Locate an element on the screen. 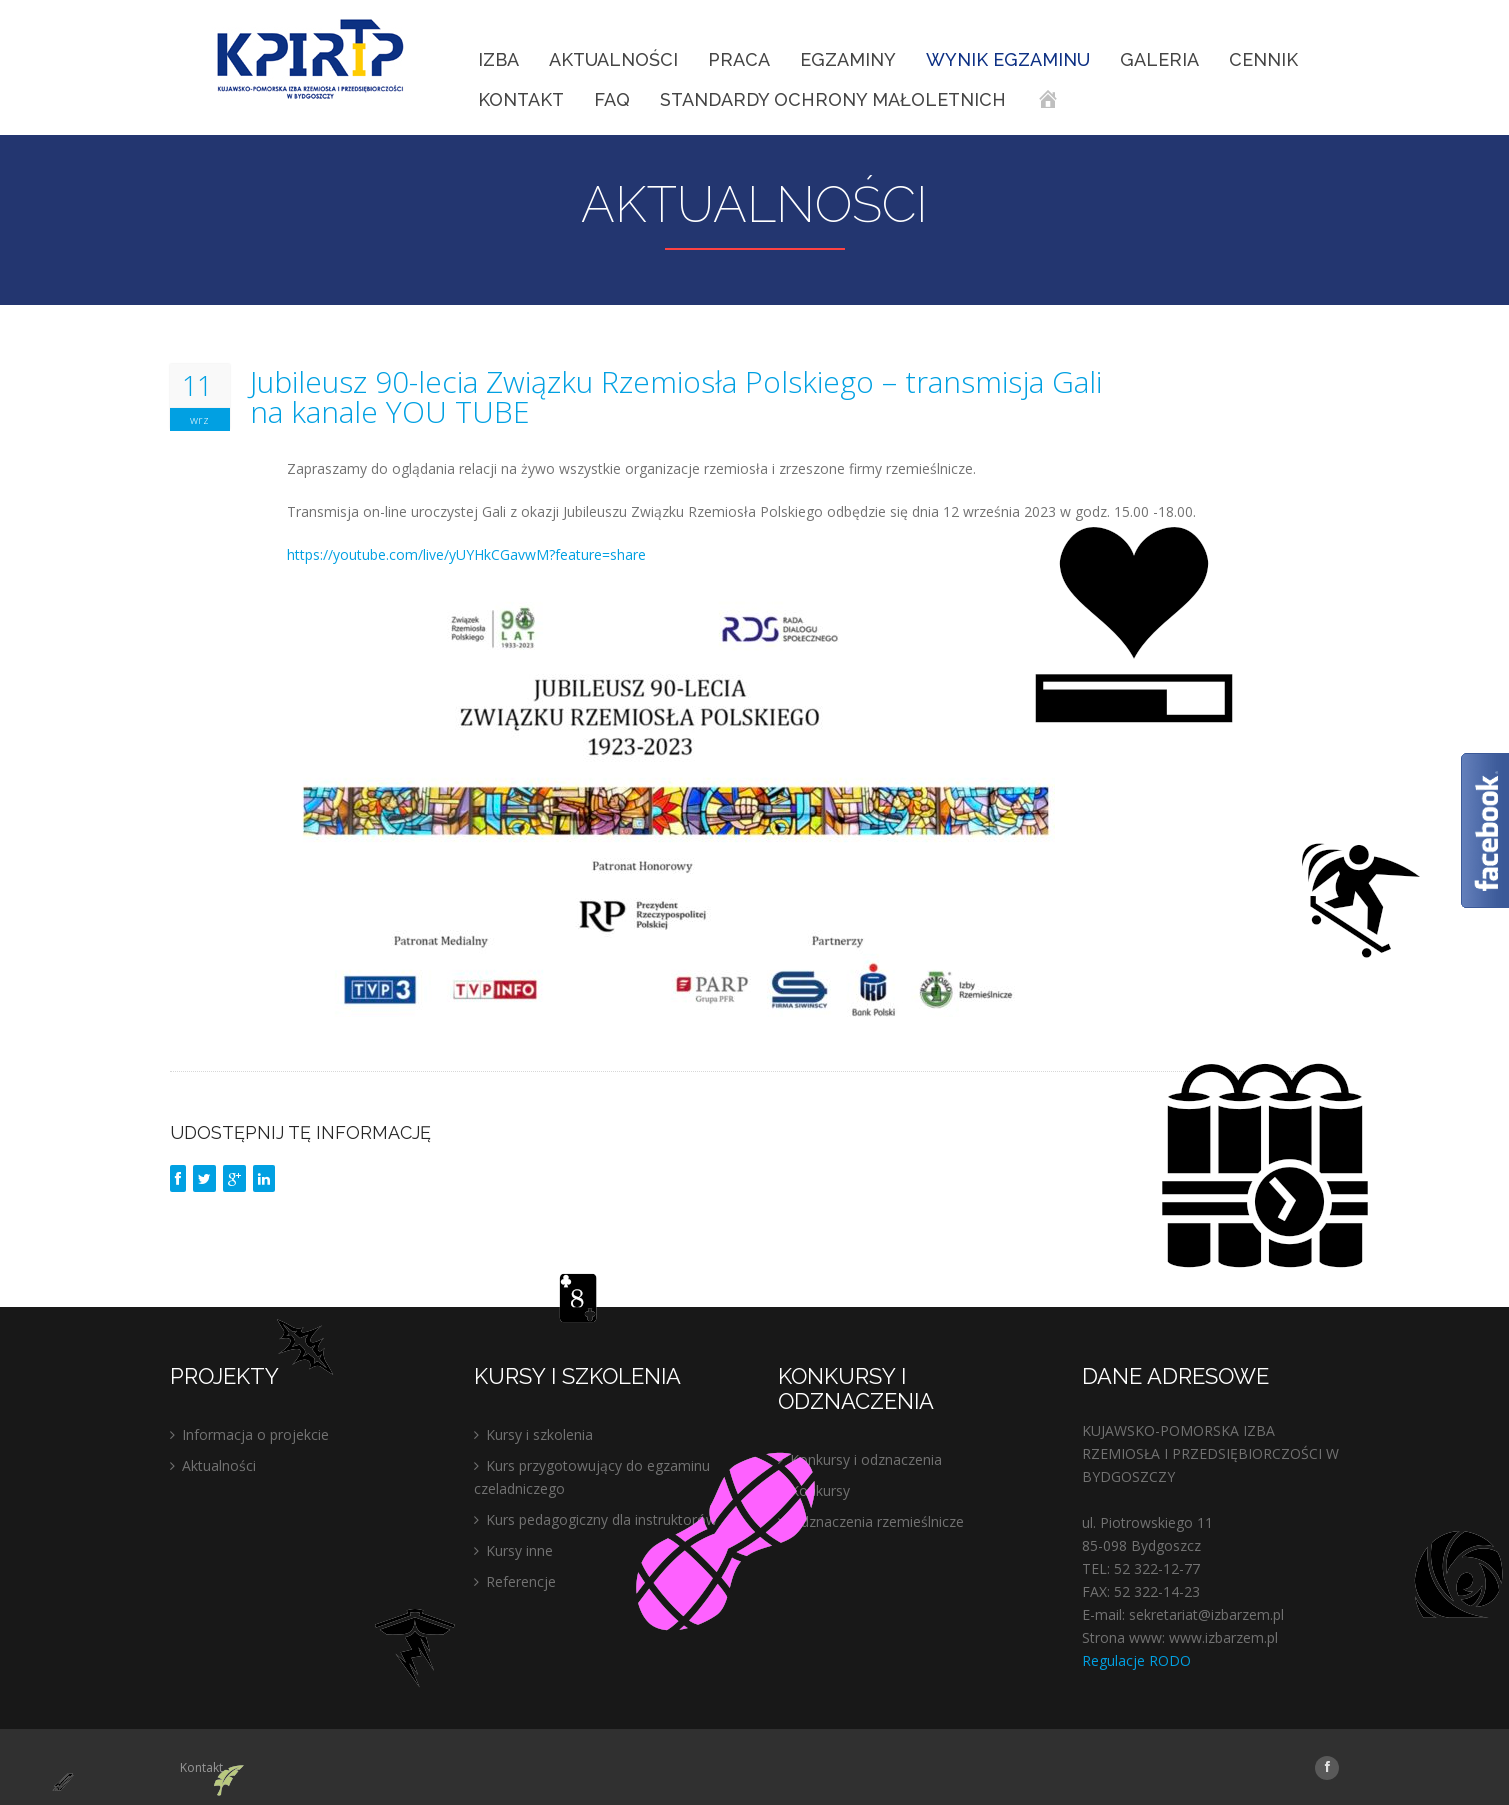 Image resolution: width=1509 pixels, height=1805 pixels. player health or life remaining is located at coordinates (1134, 624).